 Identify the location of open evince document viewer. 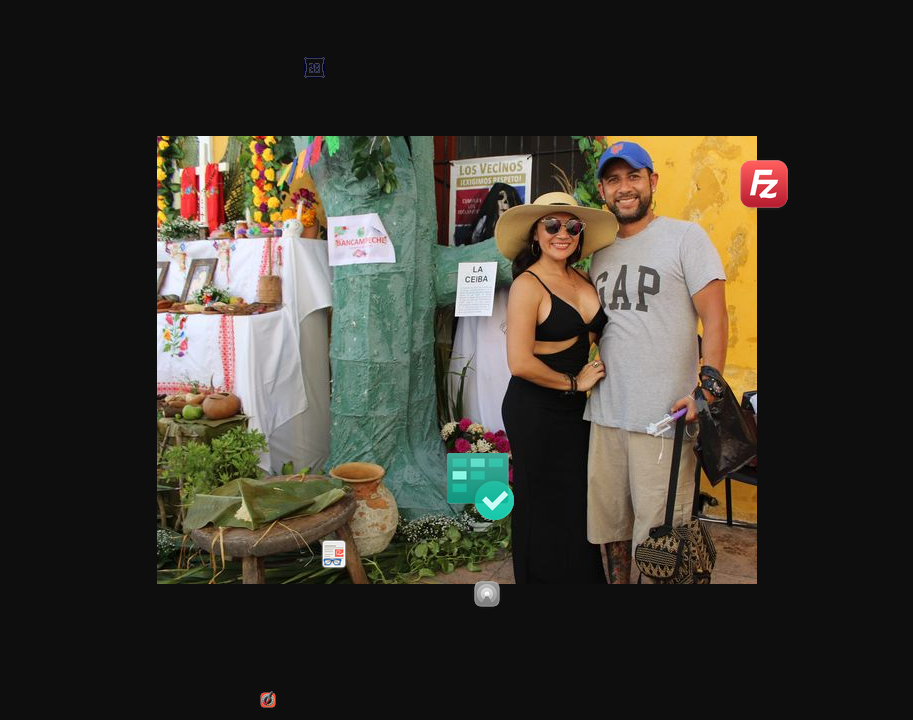
(334, 554).